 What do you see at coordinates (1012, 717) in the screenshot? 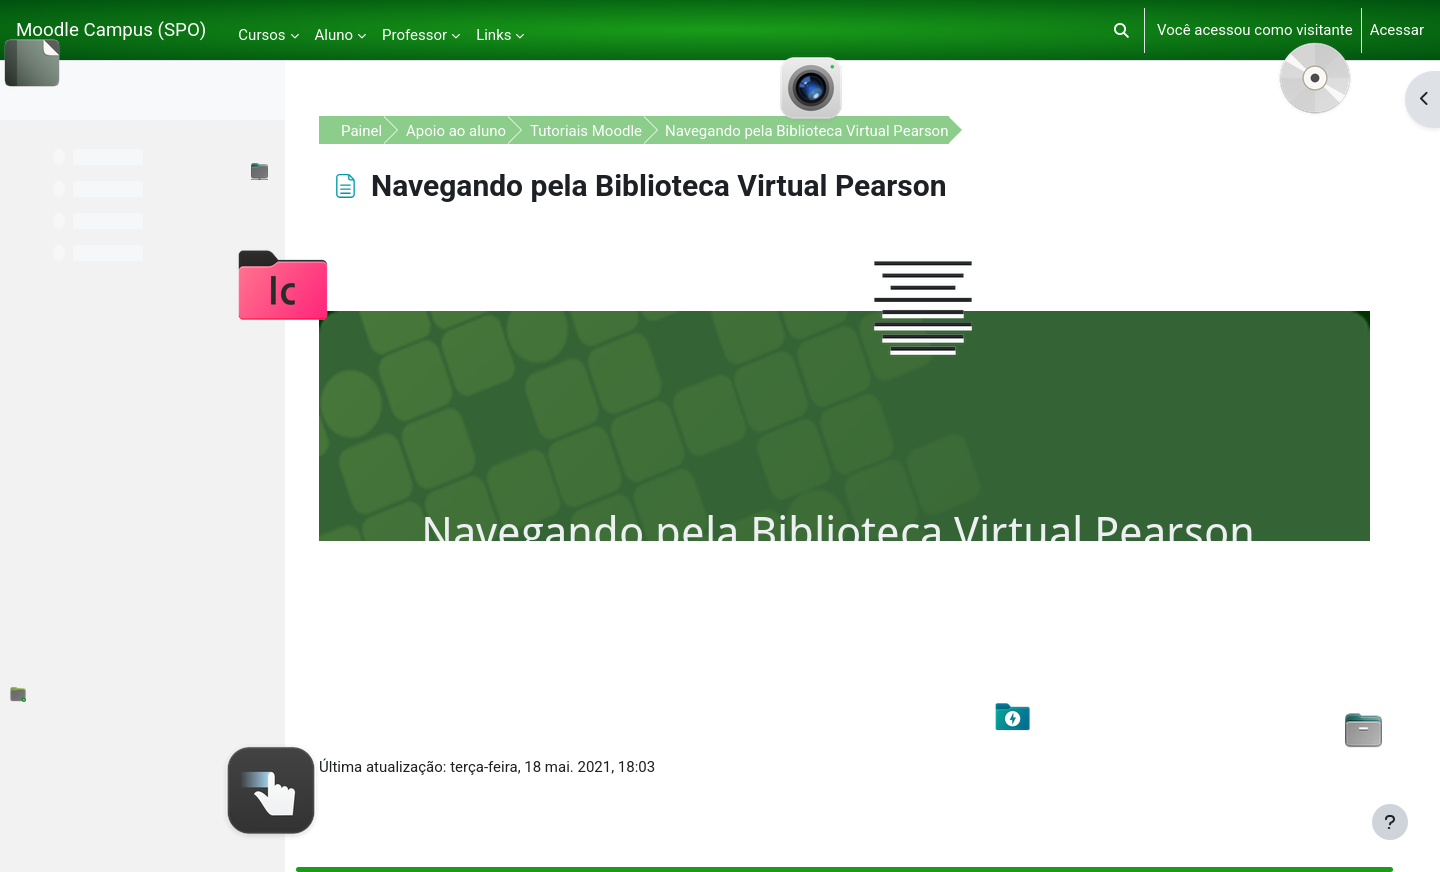
I see `open fastapi project folder` at bounding box center [1012, 717].